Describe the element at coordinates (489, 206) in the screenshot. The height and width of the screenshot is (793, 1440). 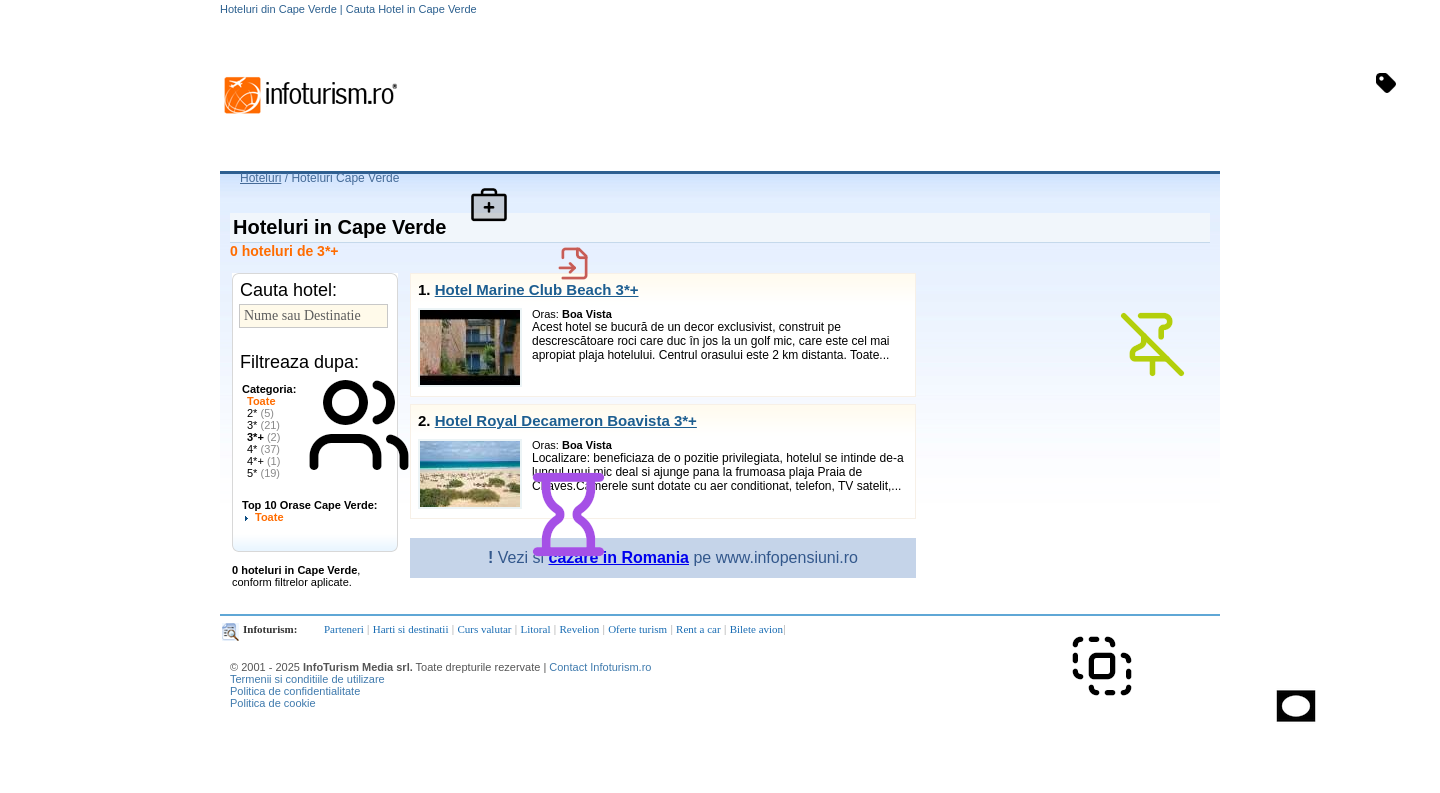
I see `access medical or health resources` at that location.